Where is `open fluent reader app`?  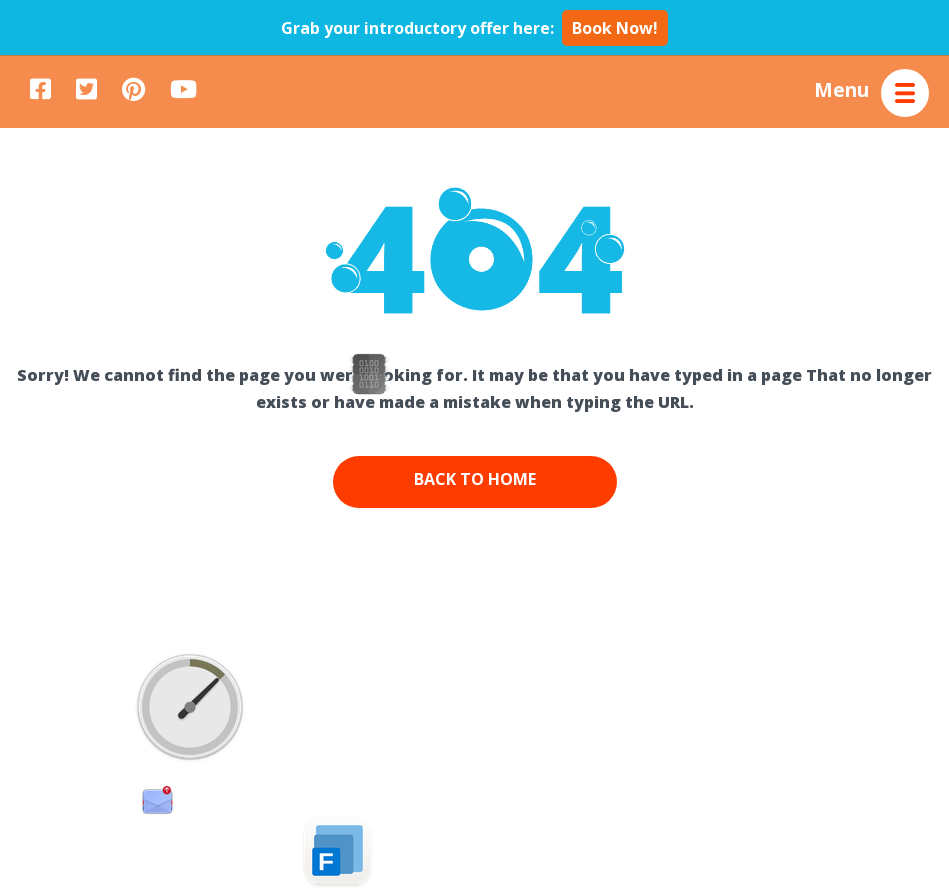 open fluent reader app is located at coordinates (337, 850).